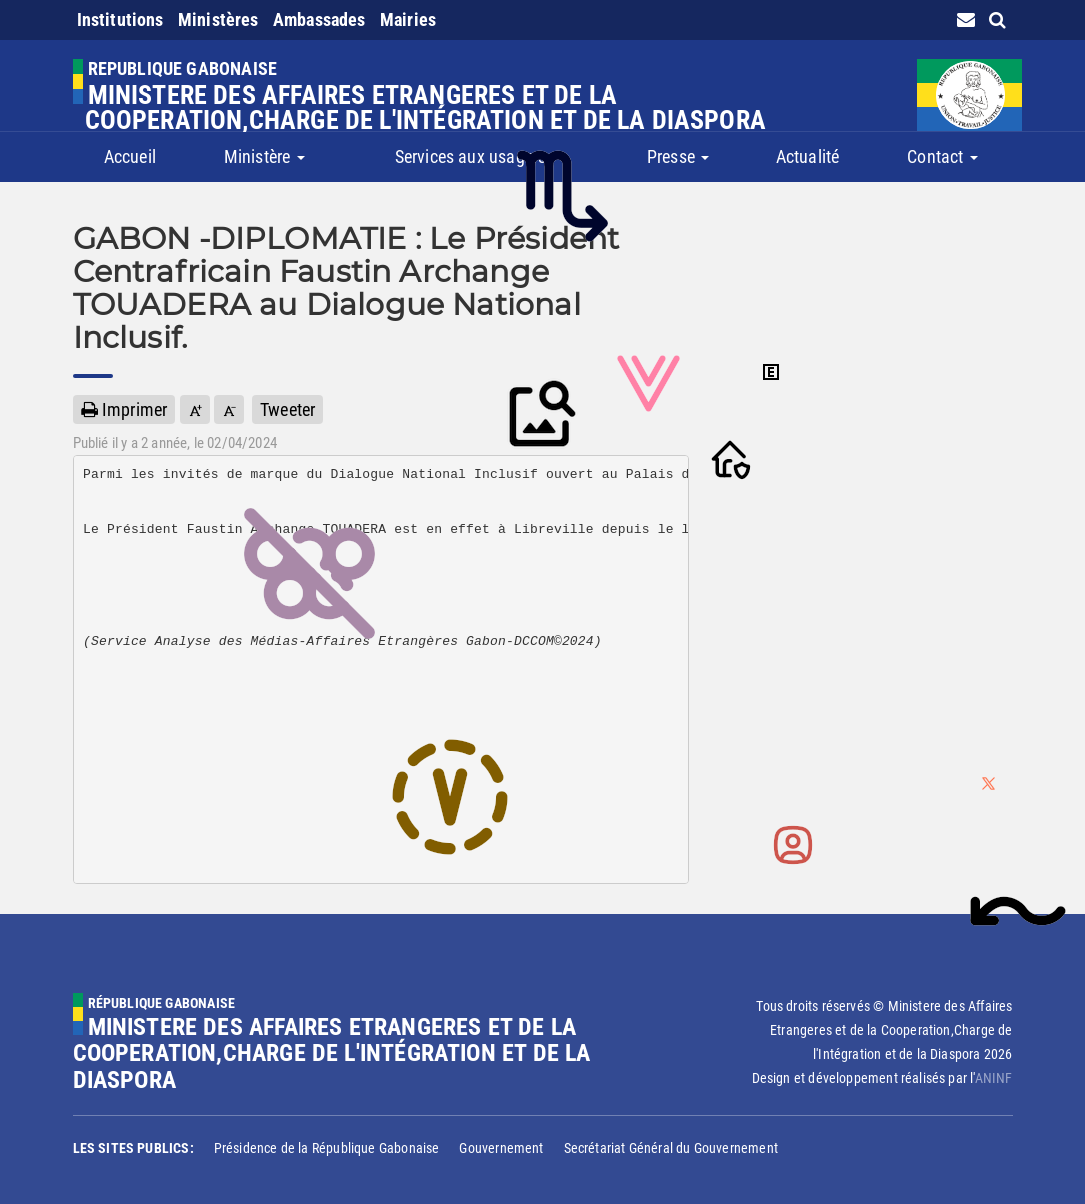 The width and height of the screenshot is (1085, 1204). What do you see at coordinates (450, 797) in the screenshot?
I see `indicates a pending or in-progress verification status` at bounding box center [450, 797].